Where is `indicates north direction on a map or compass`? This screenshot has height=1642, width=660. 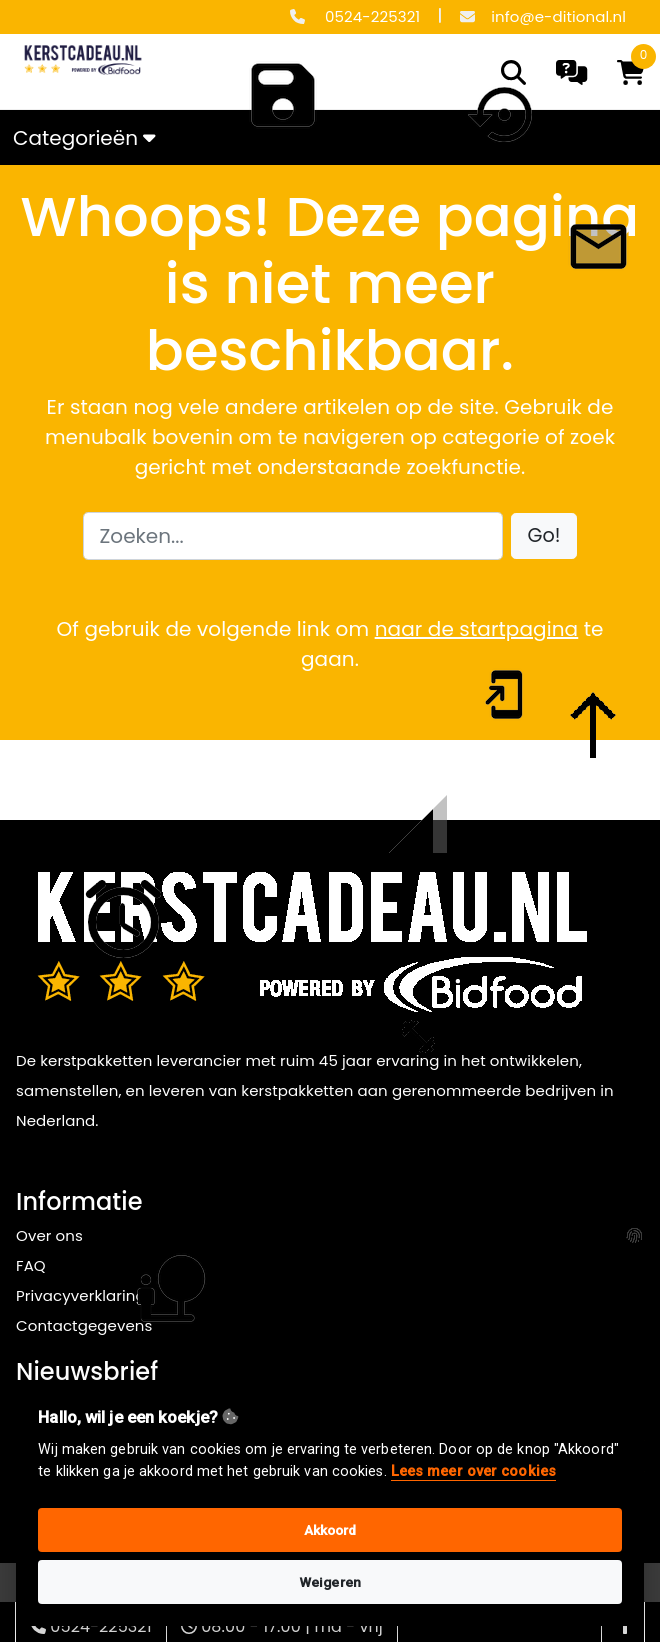 indicates north direction on a map or compass is located at coordinates (593, 725).